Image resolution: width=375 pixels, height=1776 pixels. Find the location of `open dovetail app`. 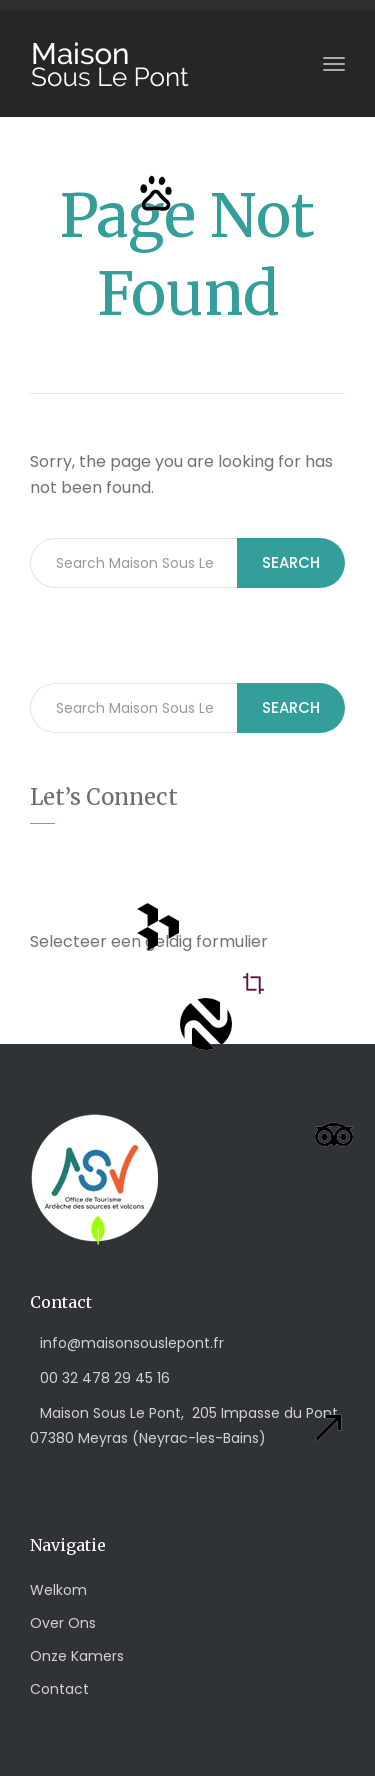

open dovetail app is located at coordinates (158, 927).